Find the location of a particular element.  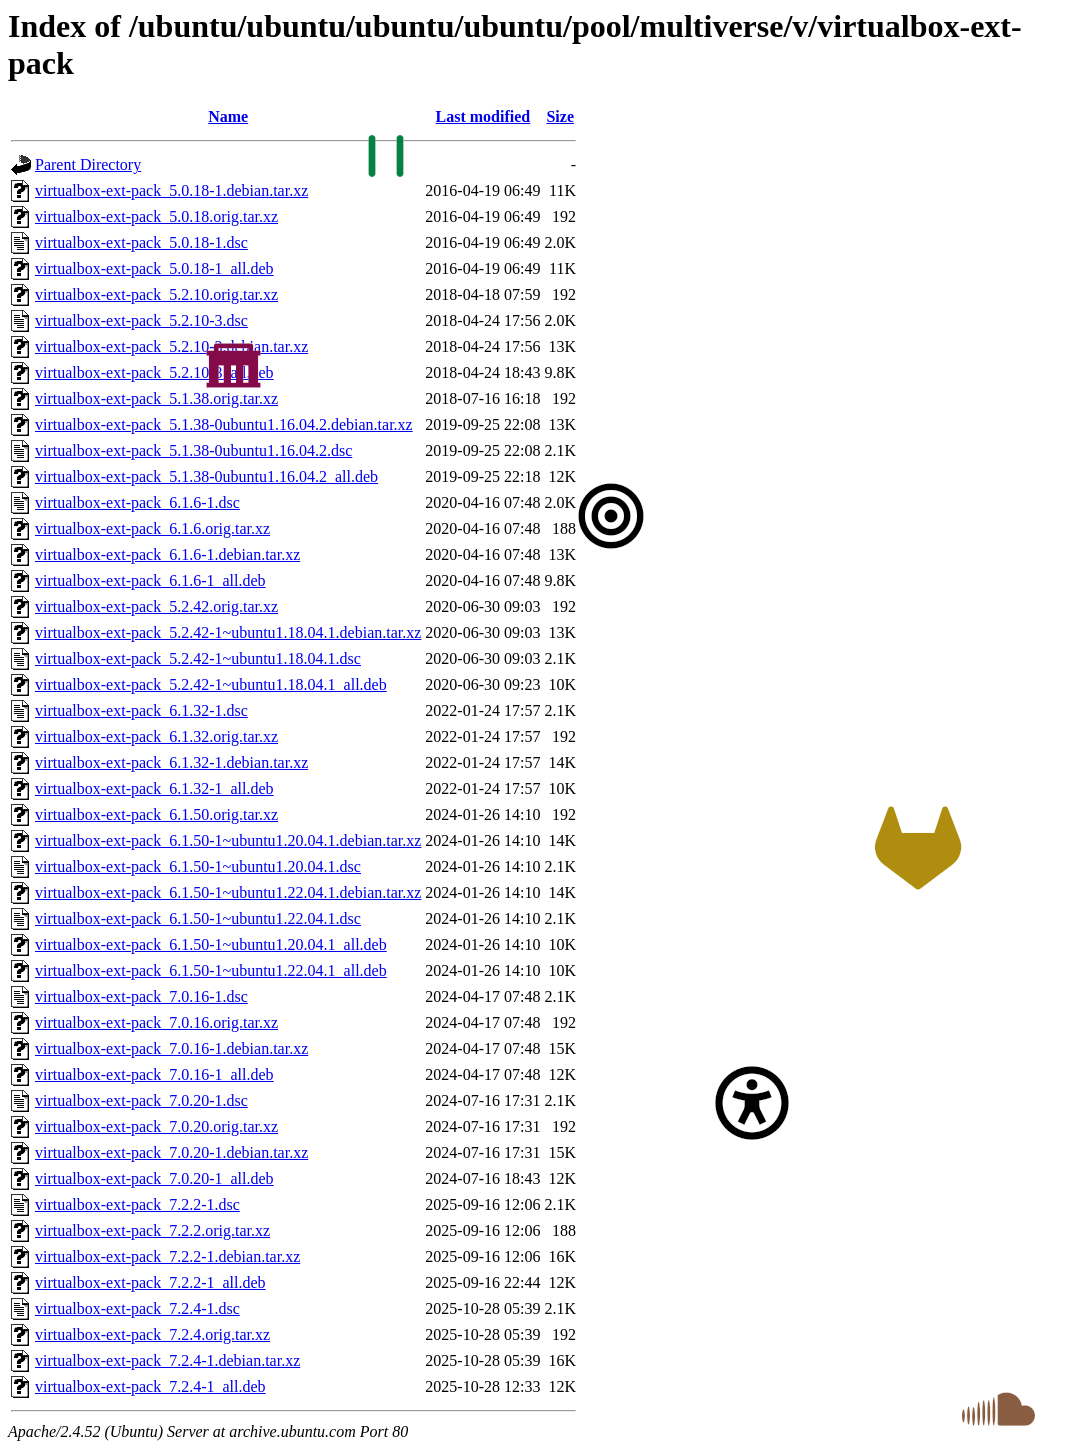

activate focus mode is located at coordinates (611, 516).